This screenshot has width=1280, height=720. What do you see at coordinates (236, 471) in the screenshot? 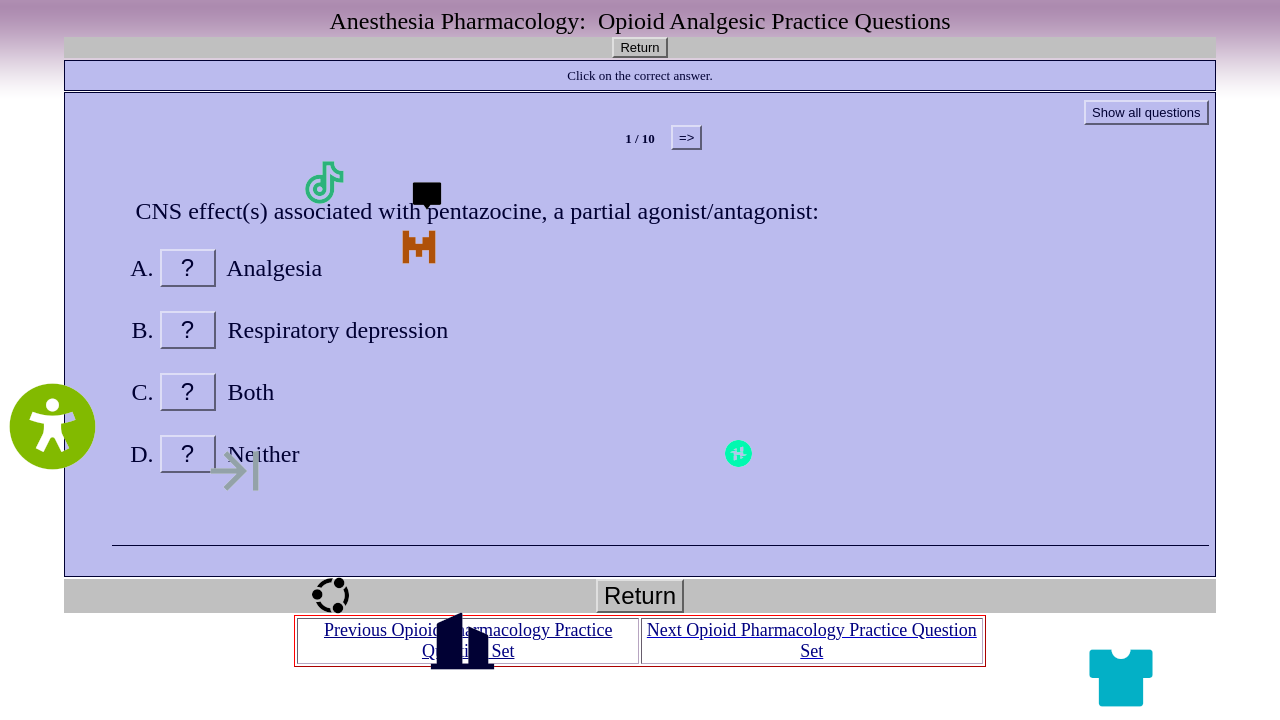
I see `collapse panel to the right` at bounding box center [236, 471].